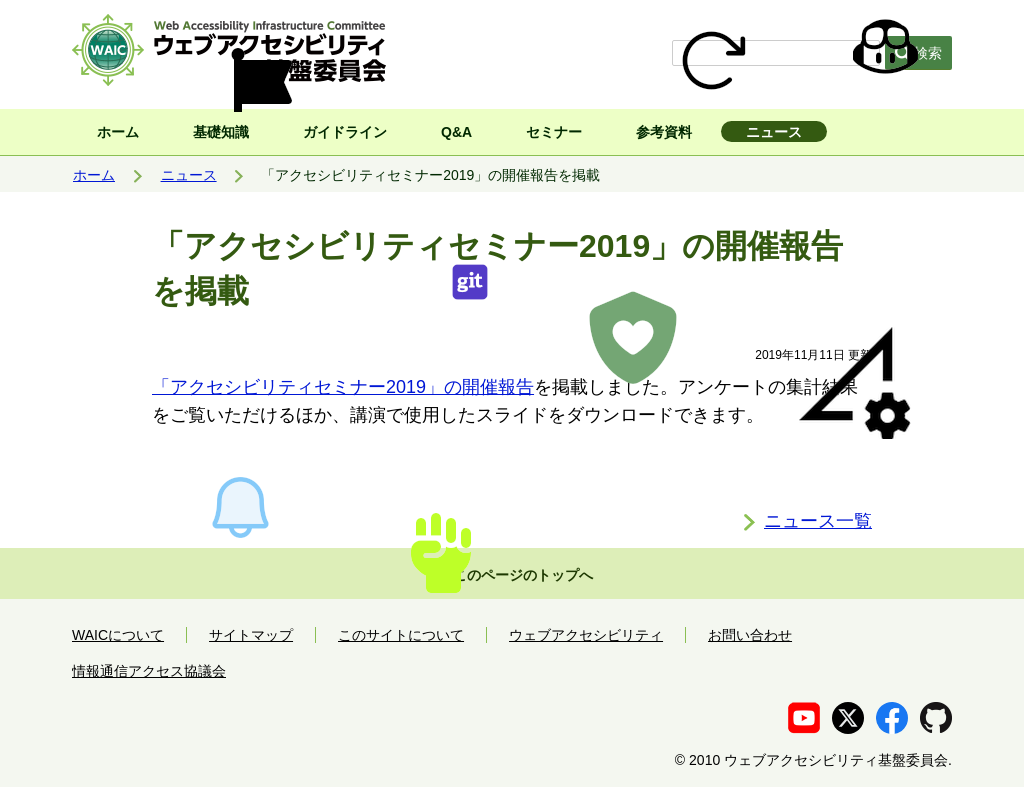 Image resolution: width=1024 pixels, height=787 pixels. I want to click on refresh or reload content, so click(711, 60).